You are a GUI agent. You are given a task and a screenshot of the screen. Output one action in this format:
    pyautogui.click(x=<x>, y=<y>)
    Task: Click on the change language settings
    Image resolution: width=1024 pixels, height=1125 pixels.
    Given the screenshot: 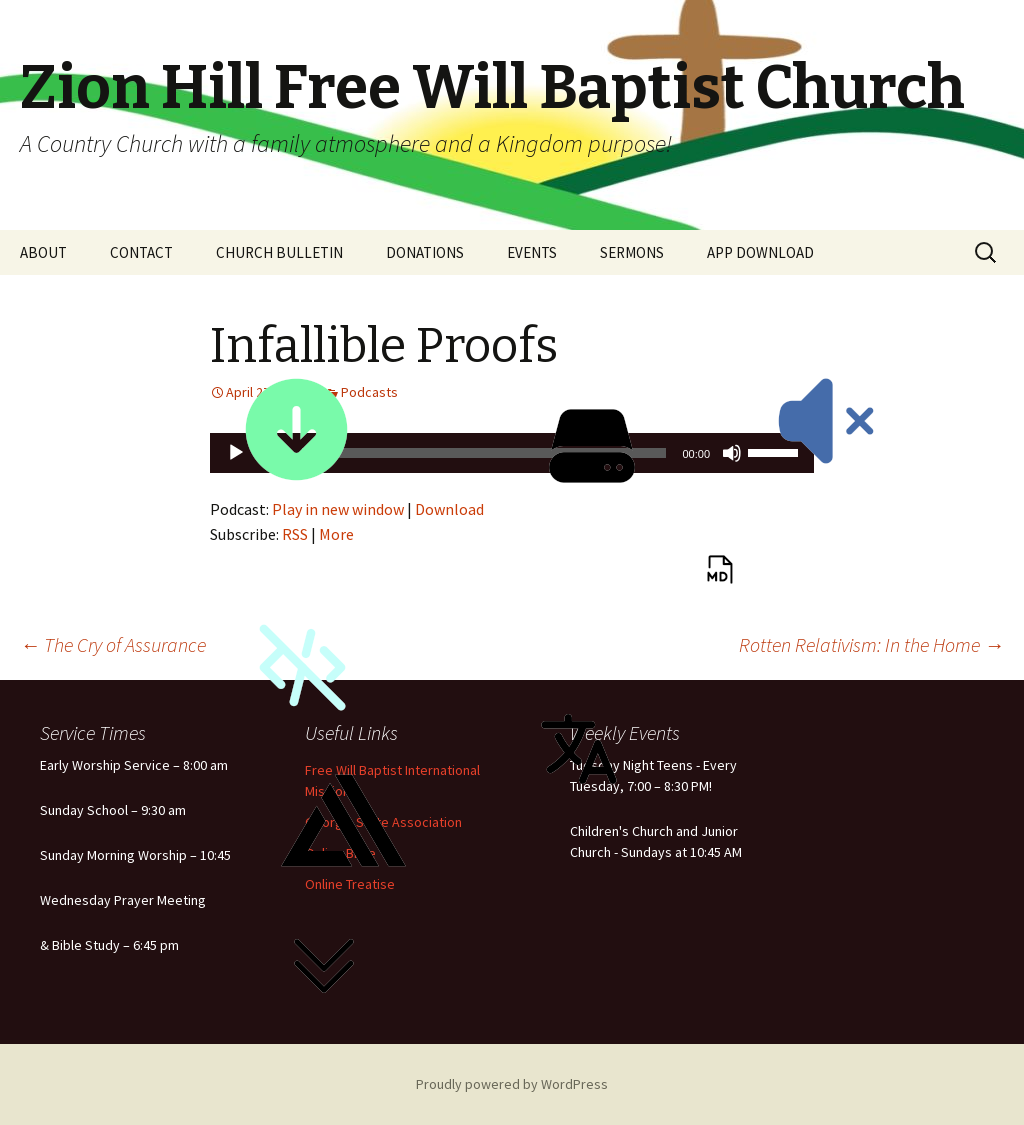 What is the action you would take?
    pyautogui.click(x=579, y=749)
    